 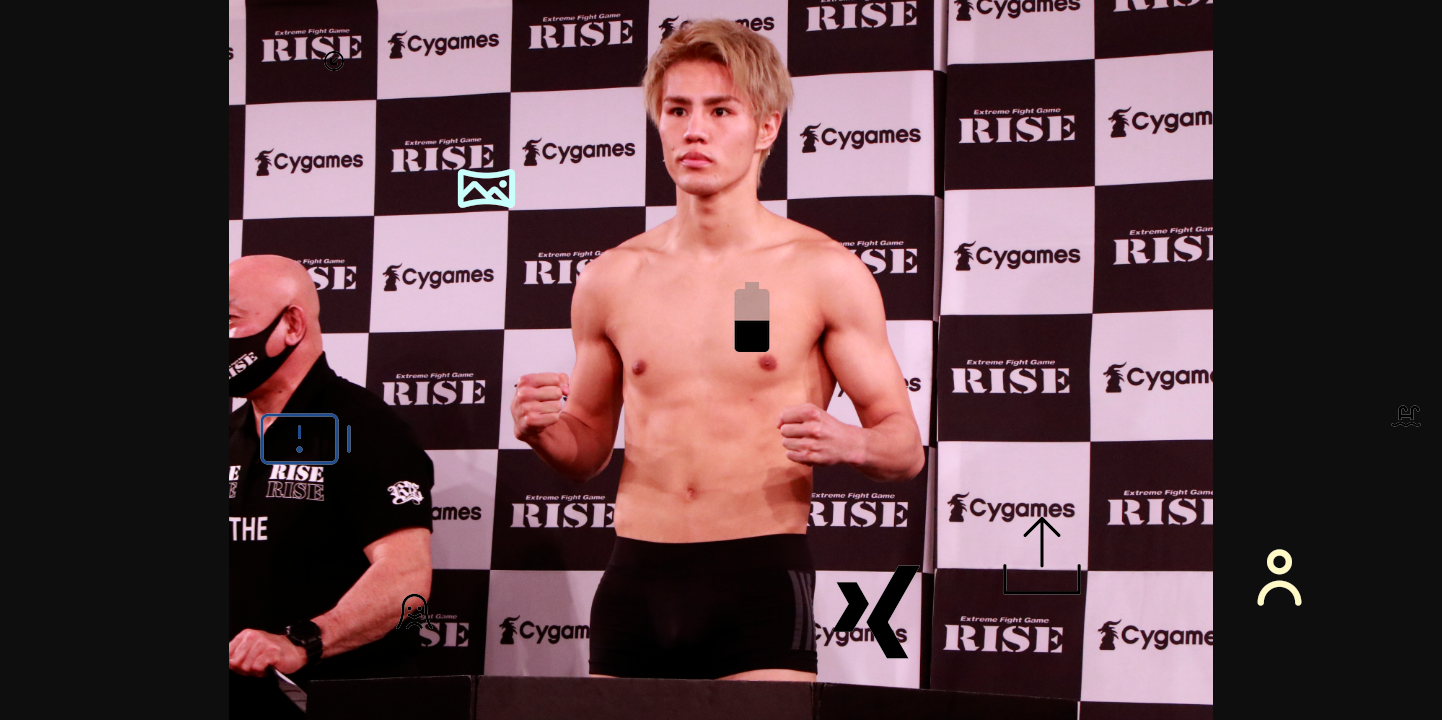 I want to click on indicates low battery warning, so click(x=304, y=439).